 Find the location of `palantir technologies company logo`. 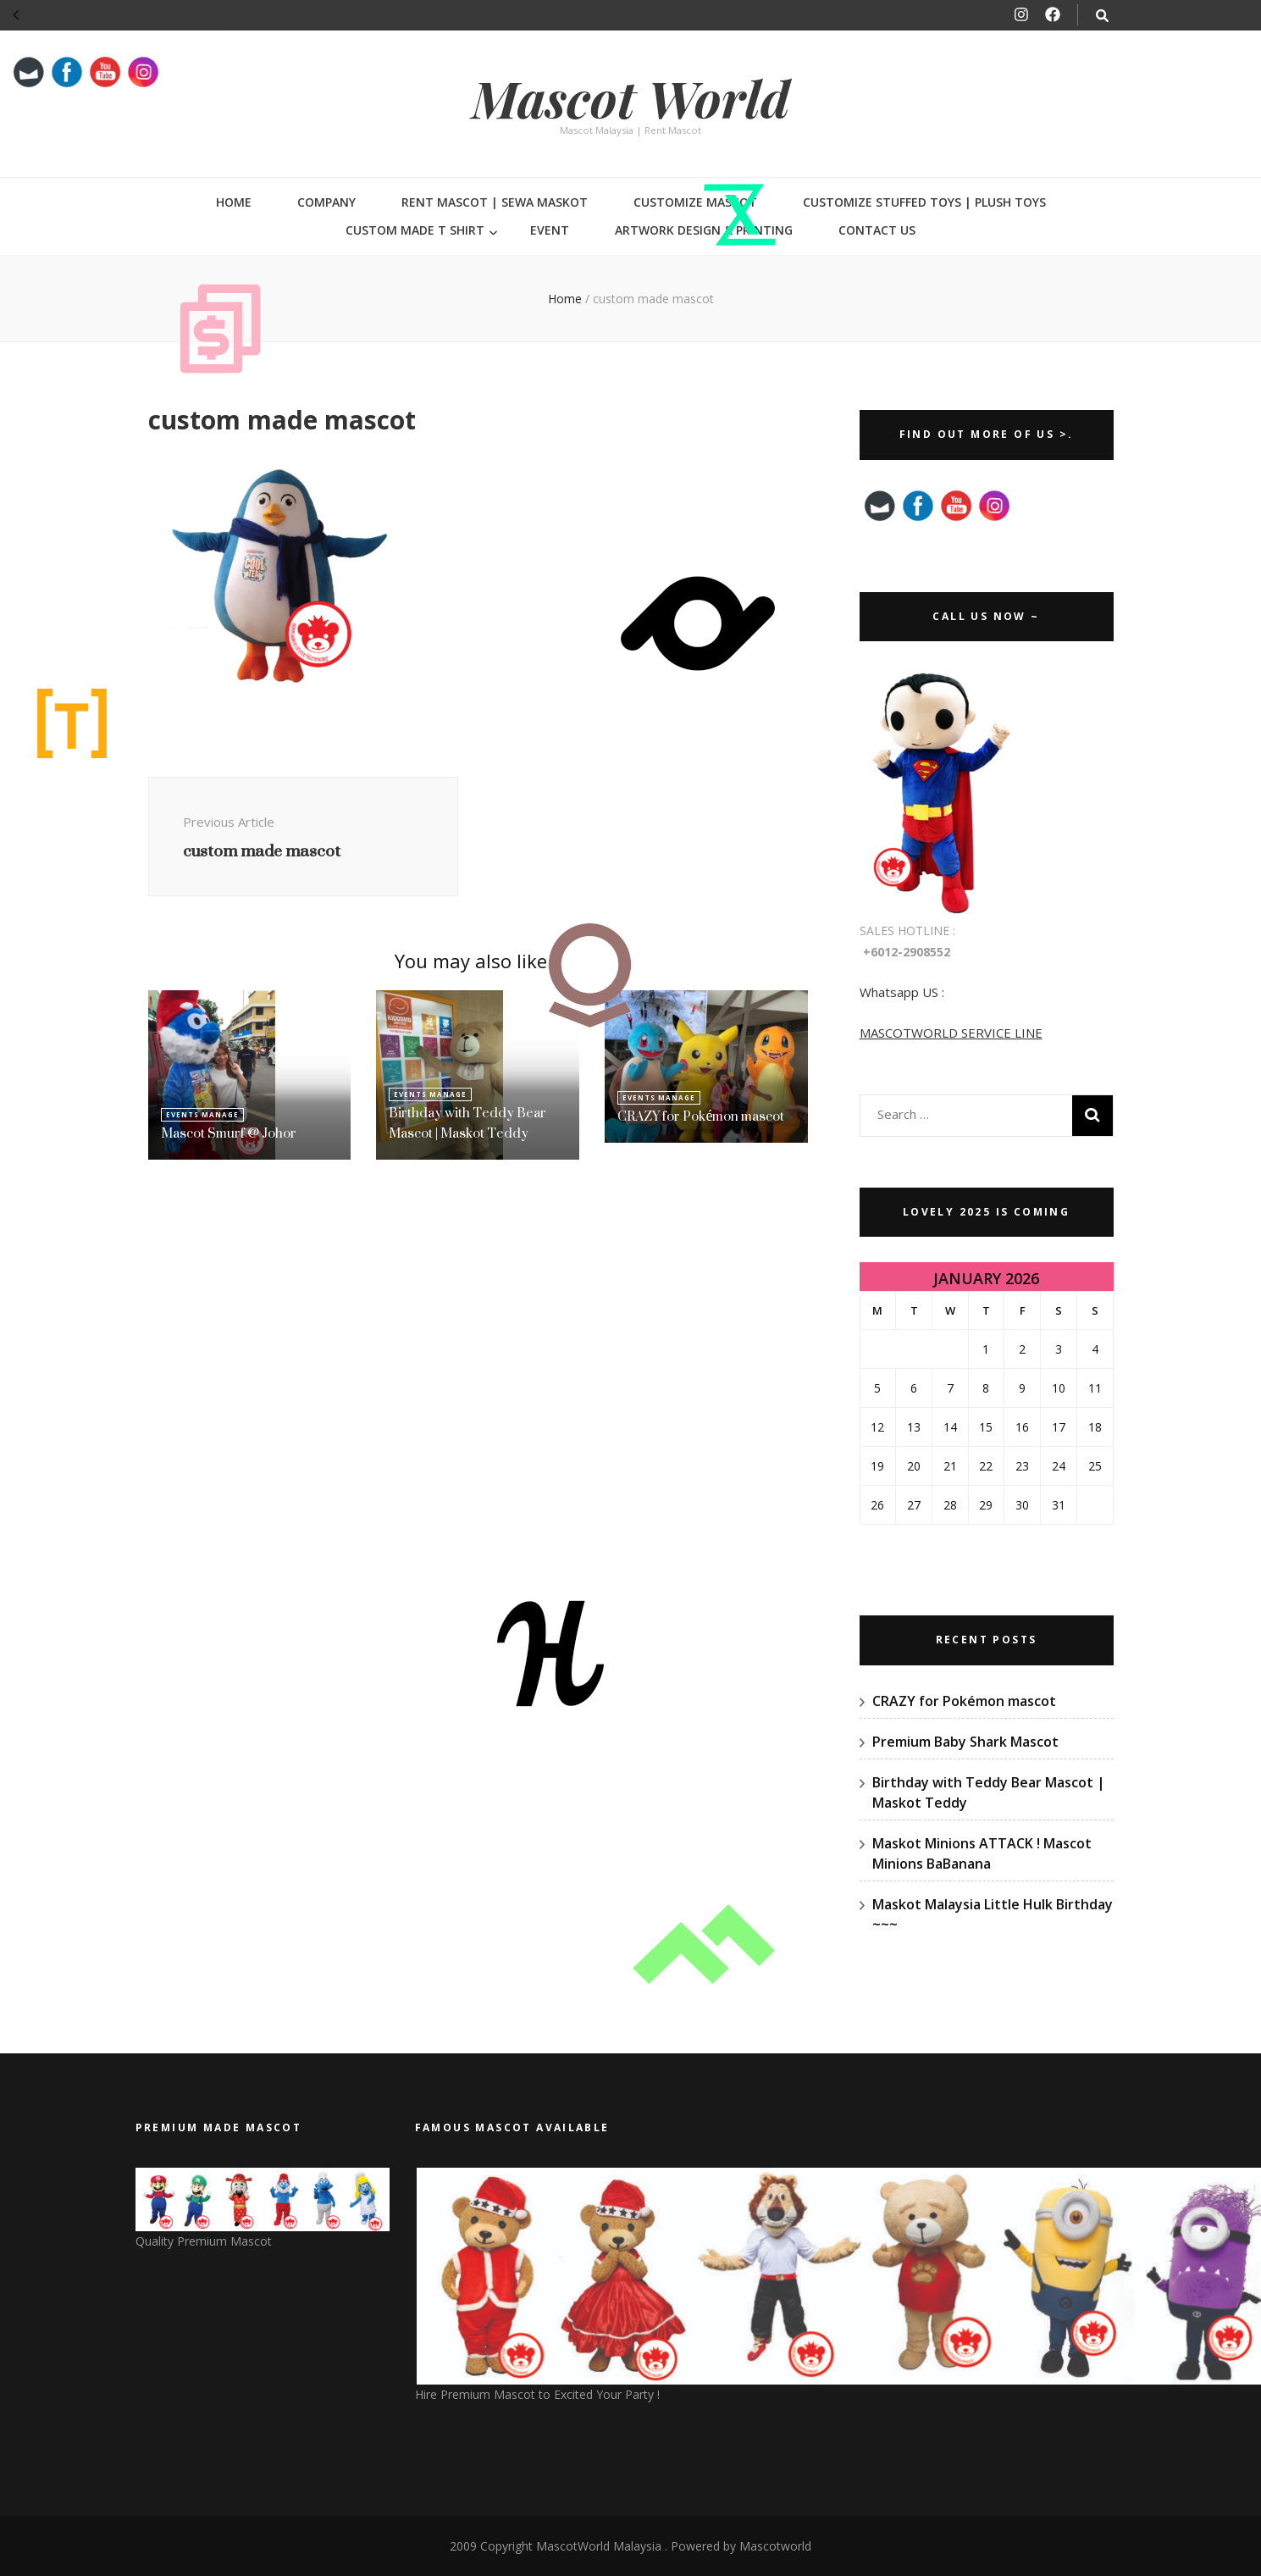

palantir technologies company logo is located at coordinates (589, 975).